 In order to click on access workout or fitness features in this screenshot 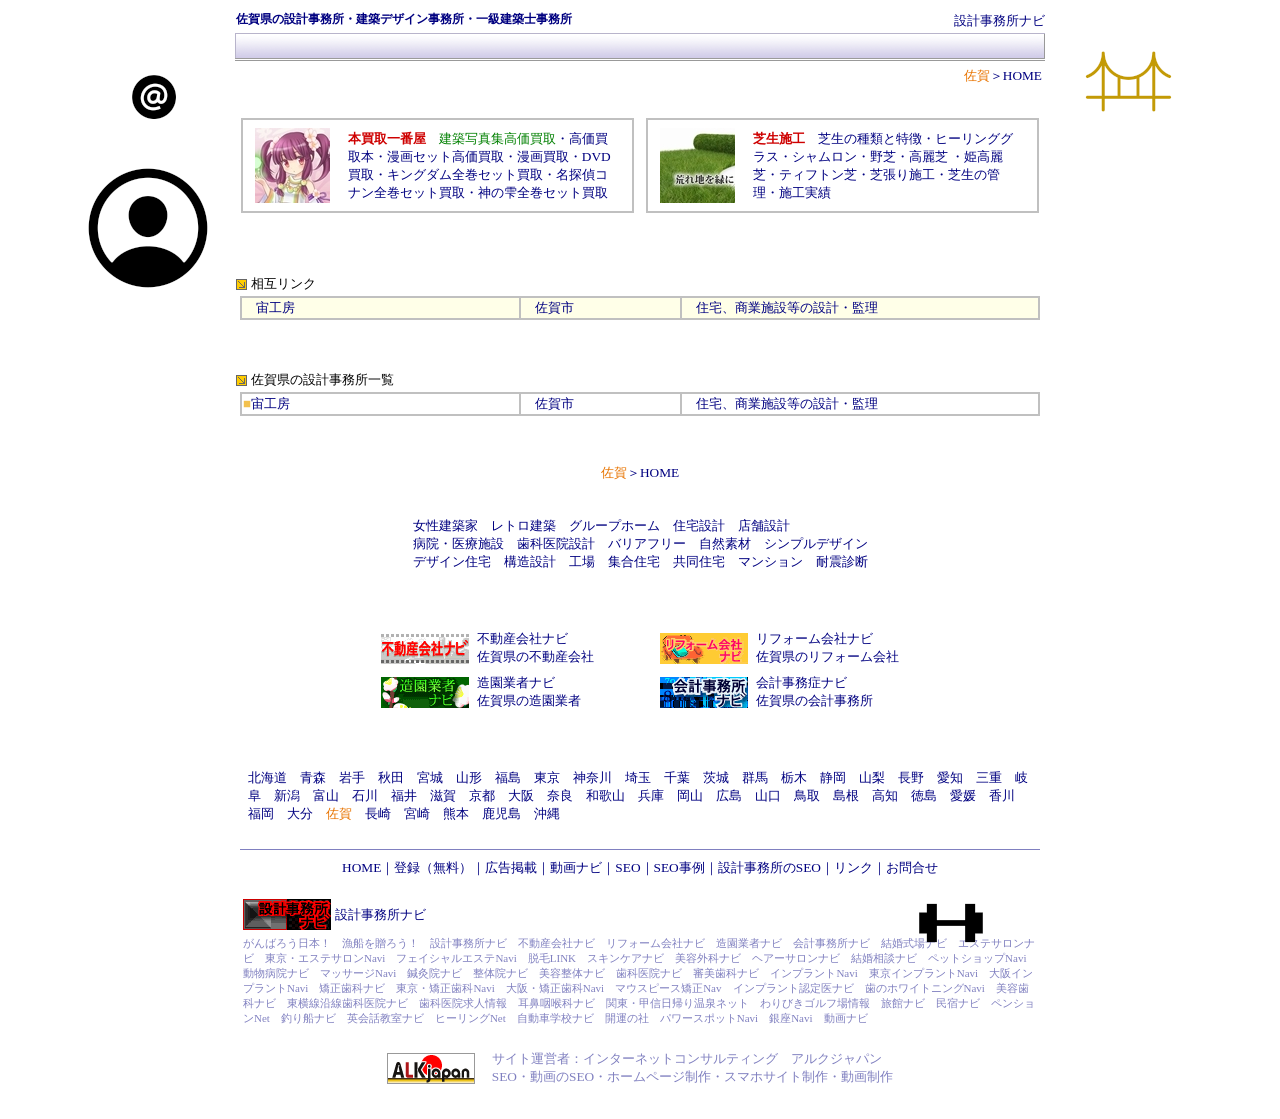, I will do `click(951, 923)`.